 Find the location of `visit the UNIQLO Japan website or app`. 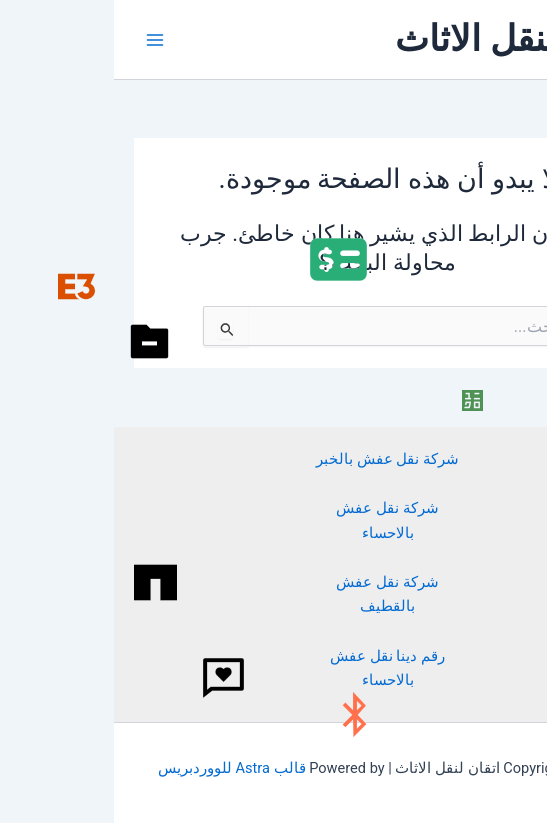

visit the UNIQLO Japan website or app is located at coordinates (472, 400).